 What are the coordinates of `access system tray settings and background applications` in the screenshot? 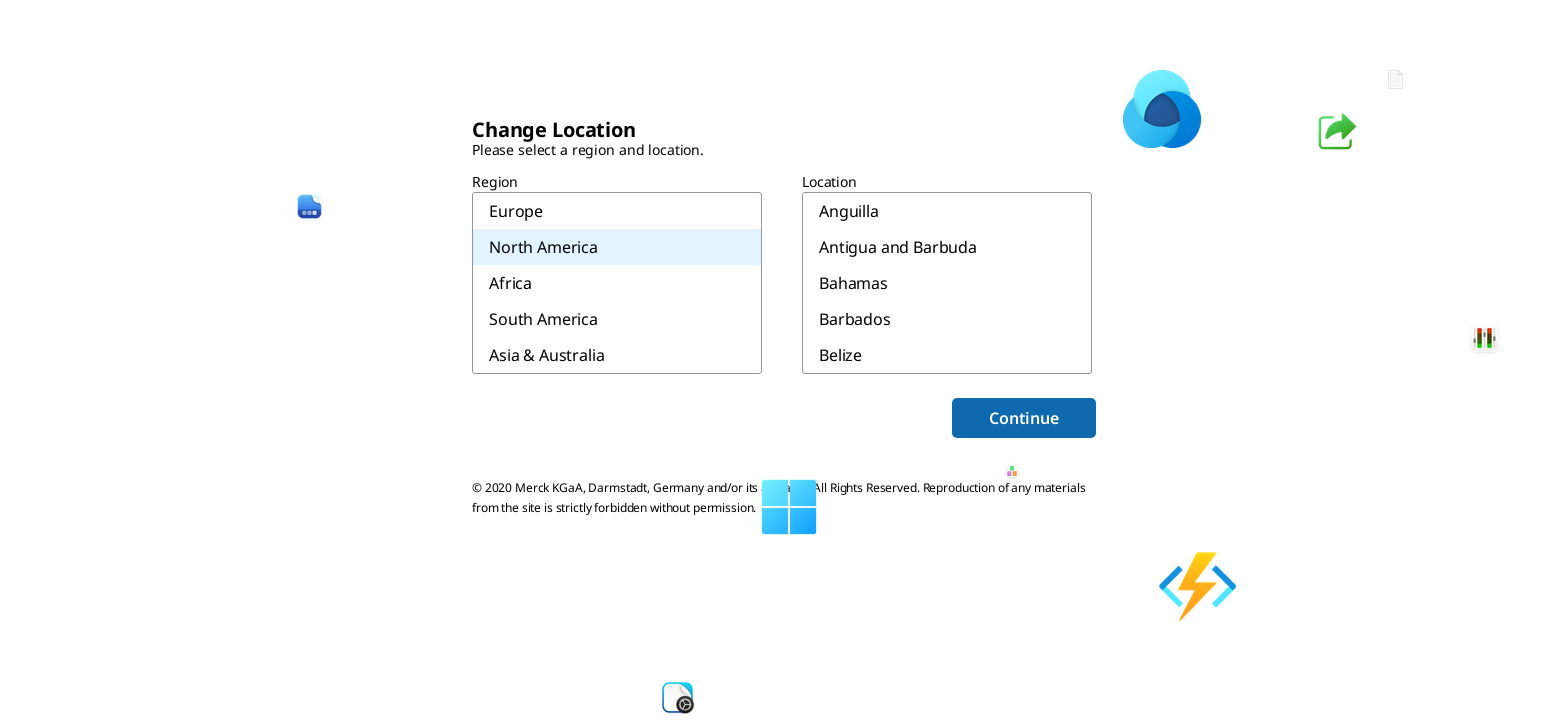 It's located at (309, 206).